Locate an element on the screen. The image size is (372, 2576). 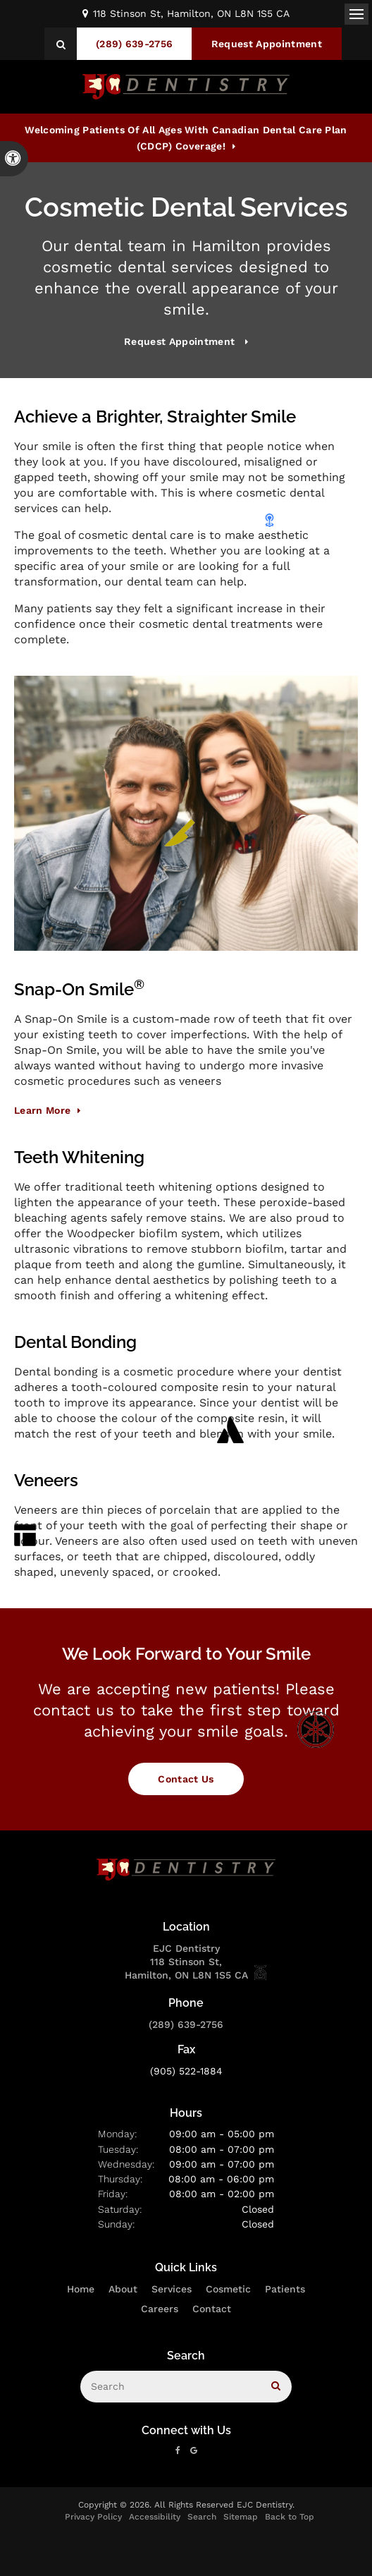
atlassian company logo is located at coordinates (230, 1430).